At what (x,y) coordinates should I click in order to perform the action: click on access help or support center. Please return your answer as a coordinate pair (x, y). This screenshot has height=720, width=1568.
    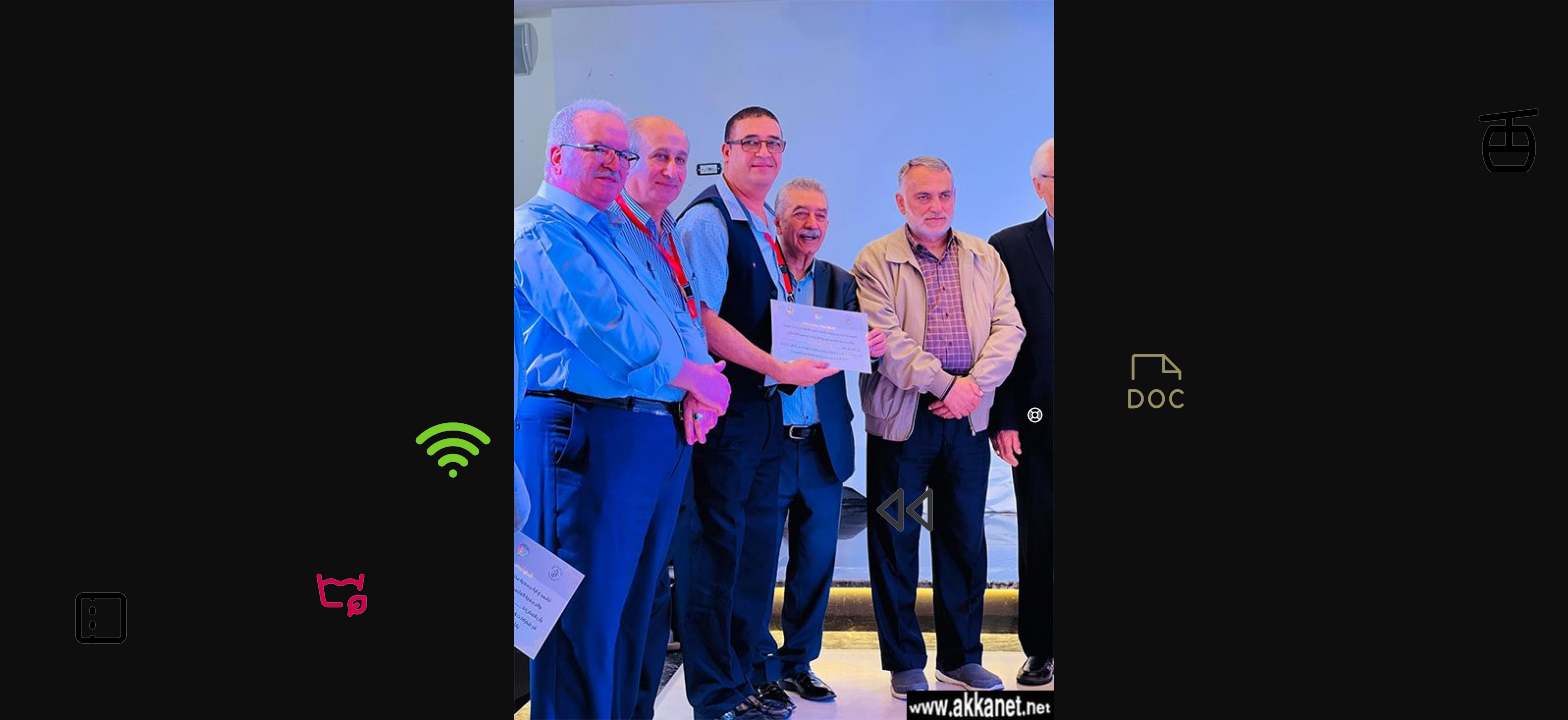
    Looking at the image, I should click on (1035, 415).